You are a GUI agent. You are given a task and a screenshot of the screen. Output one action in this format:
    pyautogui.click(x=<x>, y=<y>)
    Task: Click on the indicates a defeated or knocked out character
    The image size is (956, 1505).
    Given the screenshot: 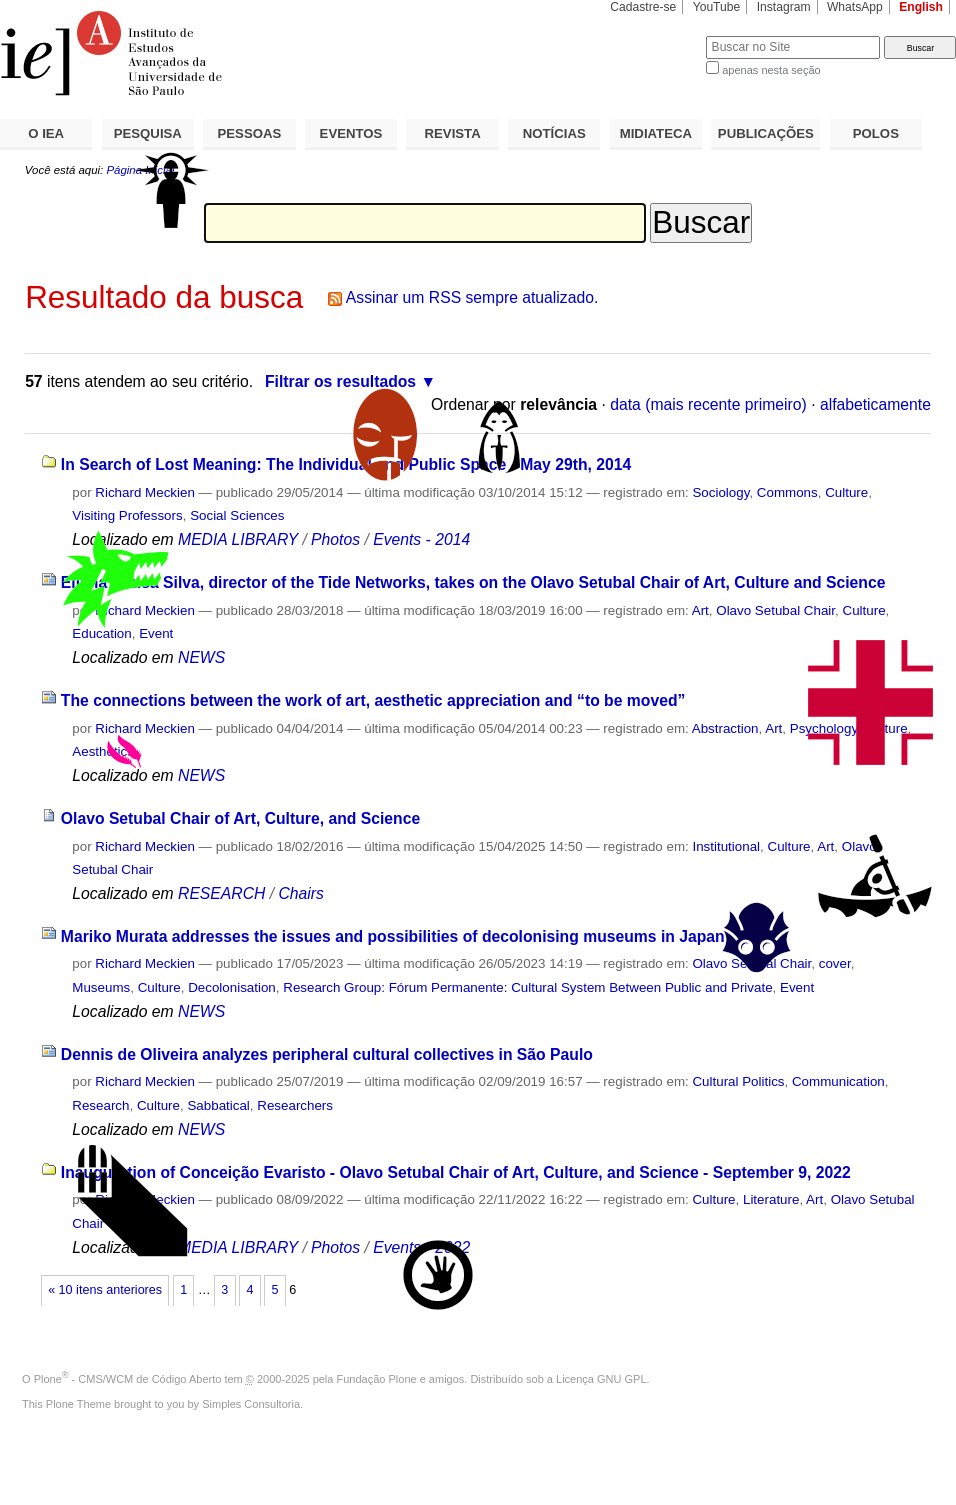 What is the action you would take?
    pyautogui.click(x=383, y=434)
    